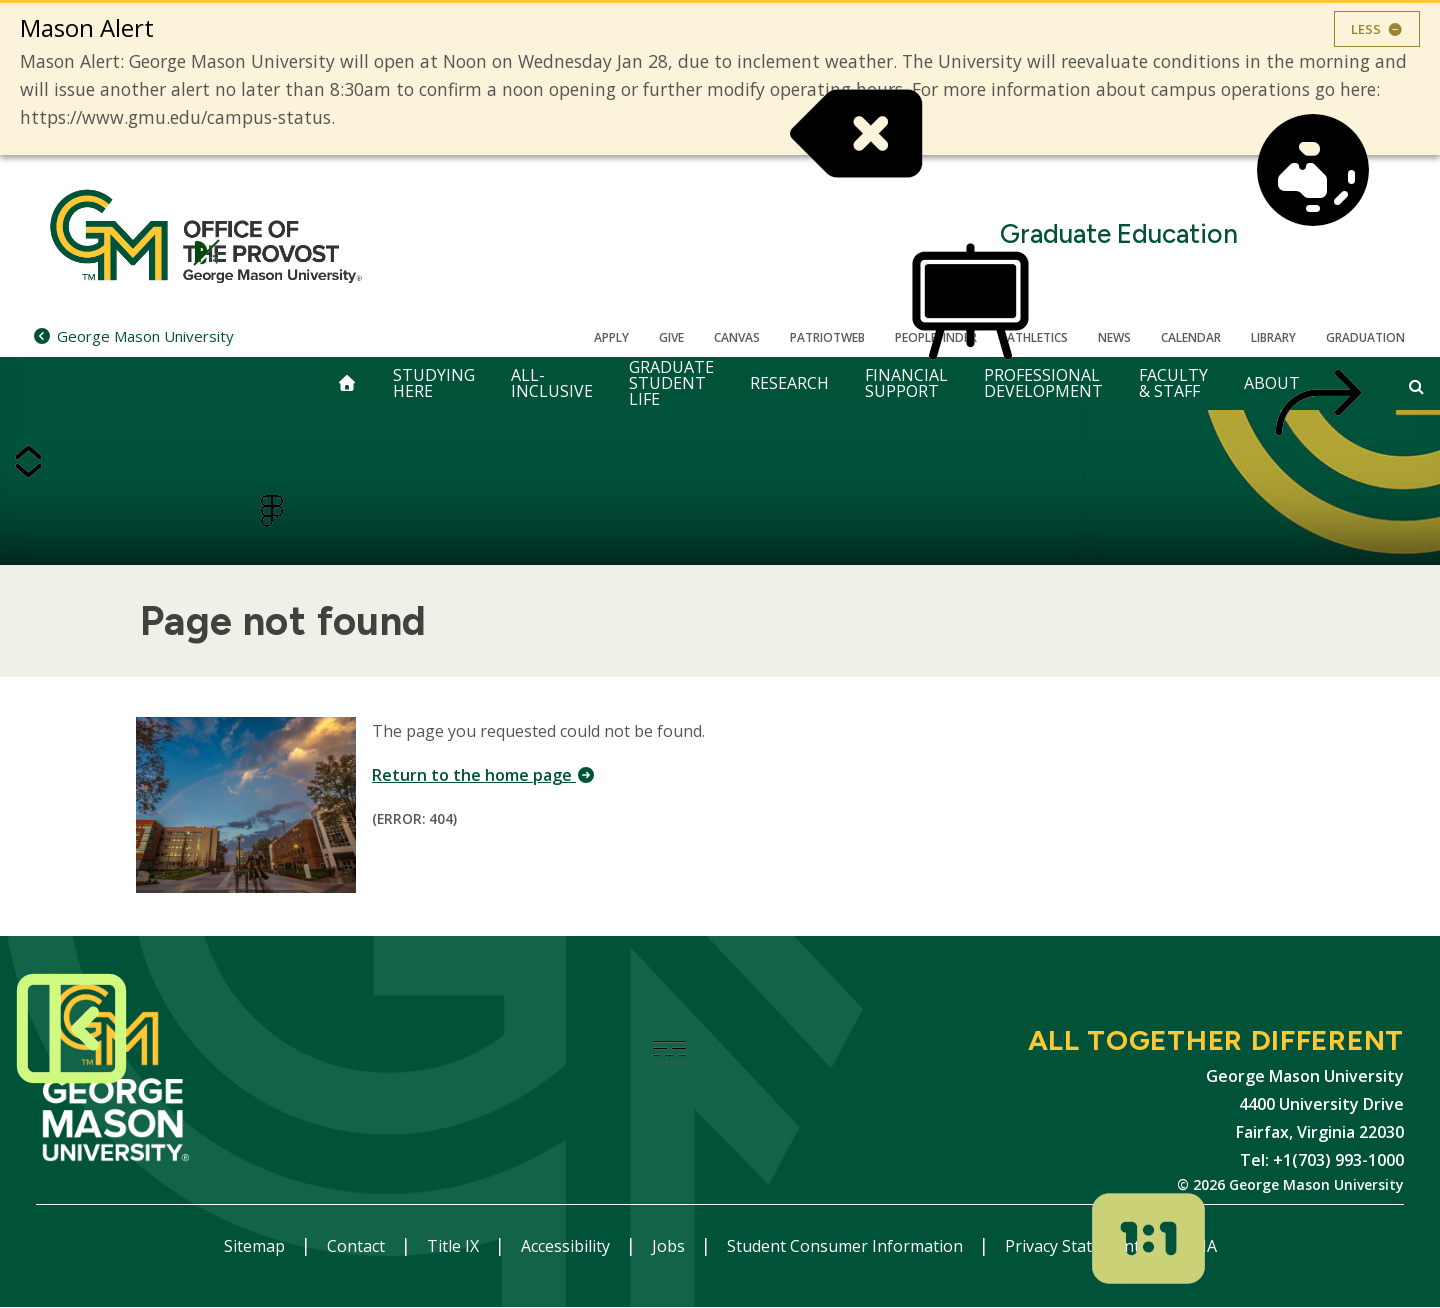 This screenshot has width=1440, height=1308. I want to click on select oceania or australia region, so click(1313, 170).